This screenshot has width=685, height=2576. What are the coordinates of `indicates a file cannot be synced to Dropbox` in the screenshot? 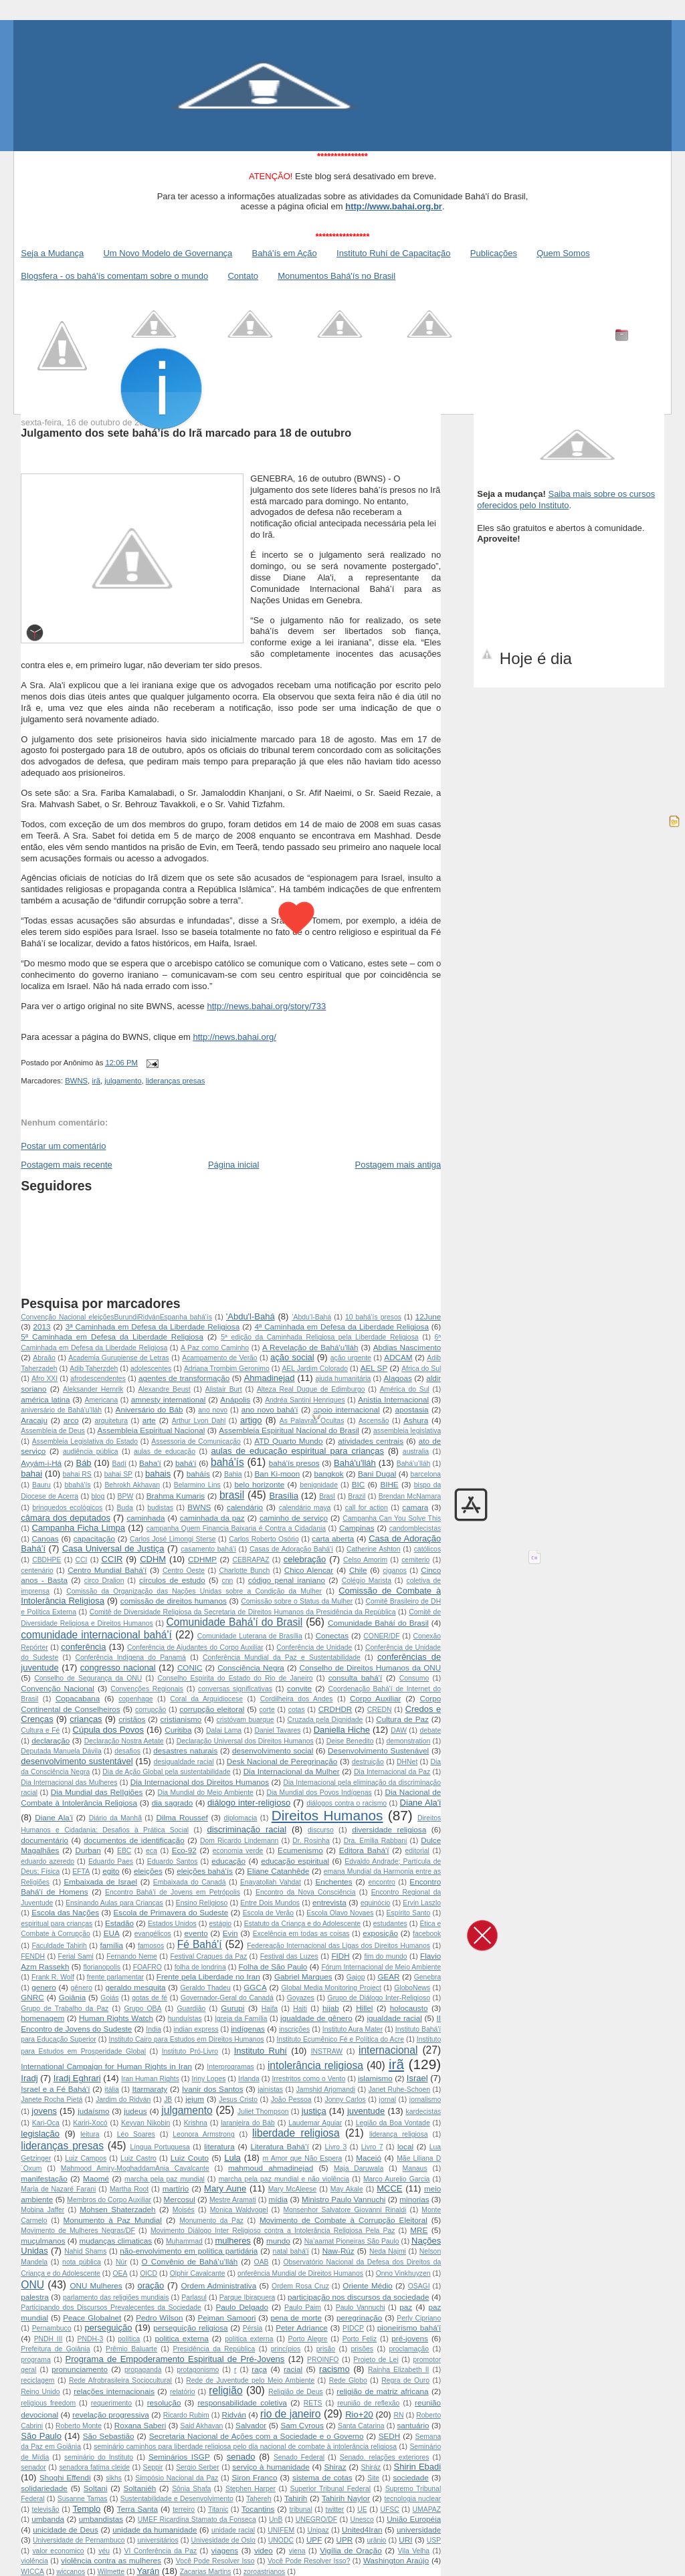 It's located at (482, 1935).